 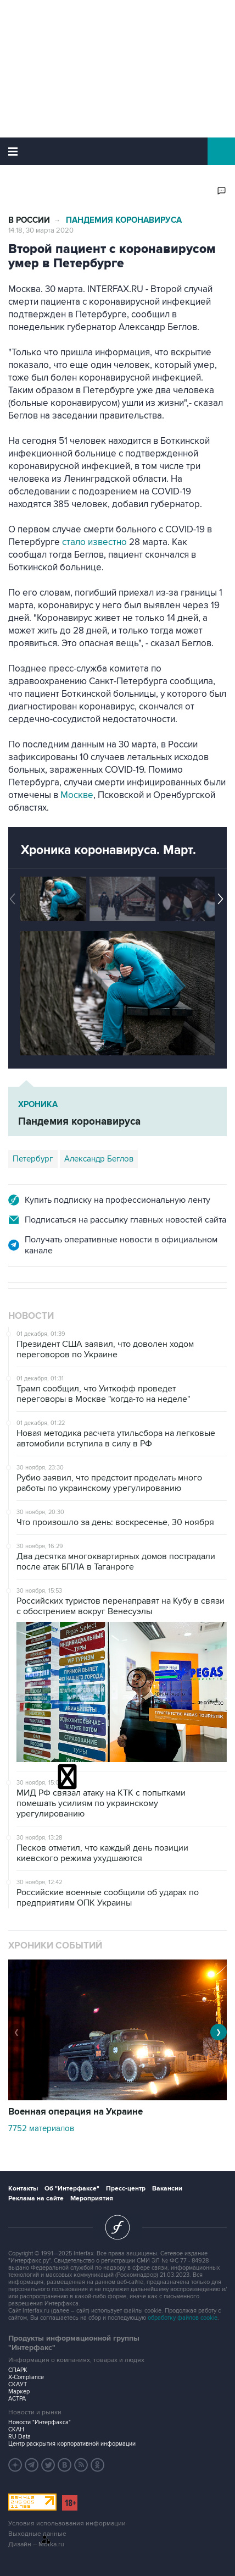 I want to click on open messaging or chat, so click(x=221, y=190).